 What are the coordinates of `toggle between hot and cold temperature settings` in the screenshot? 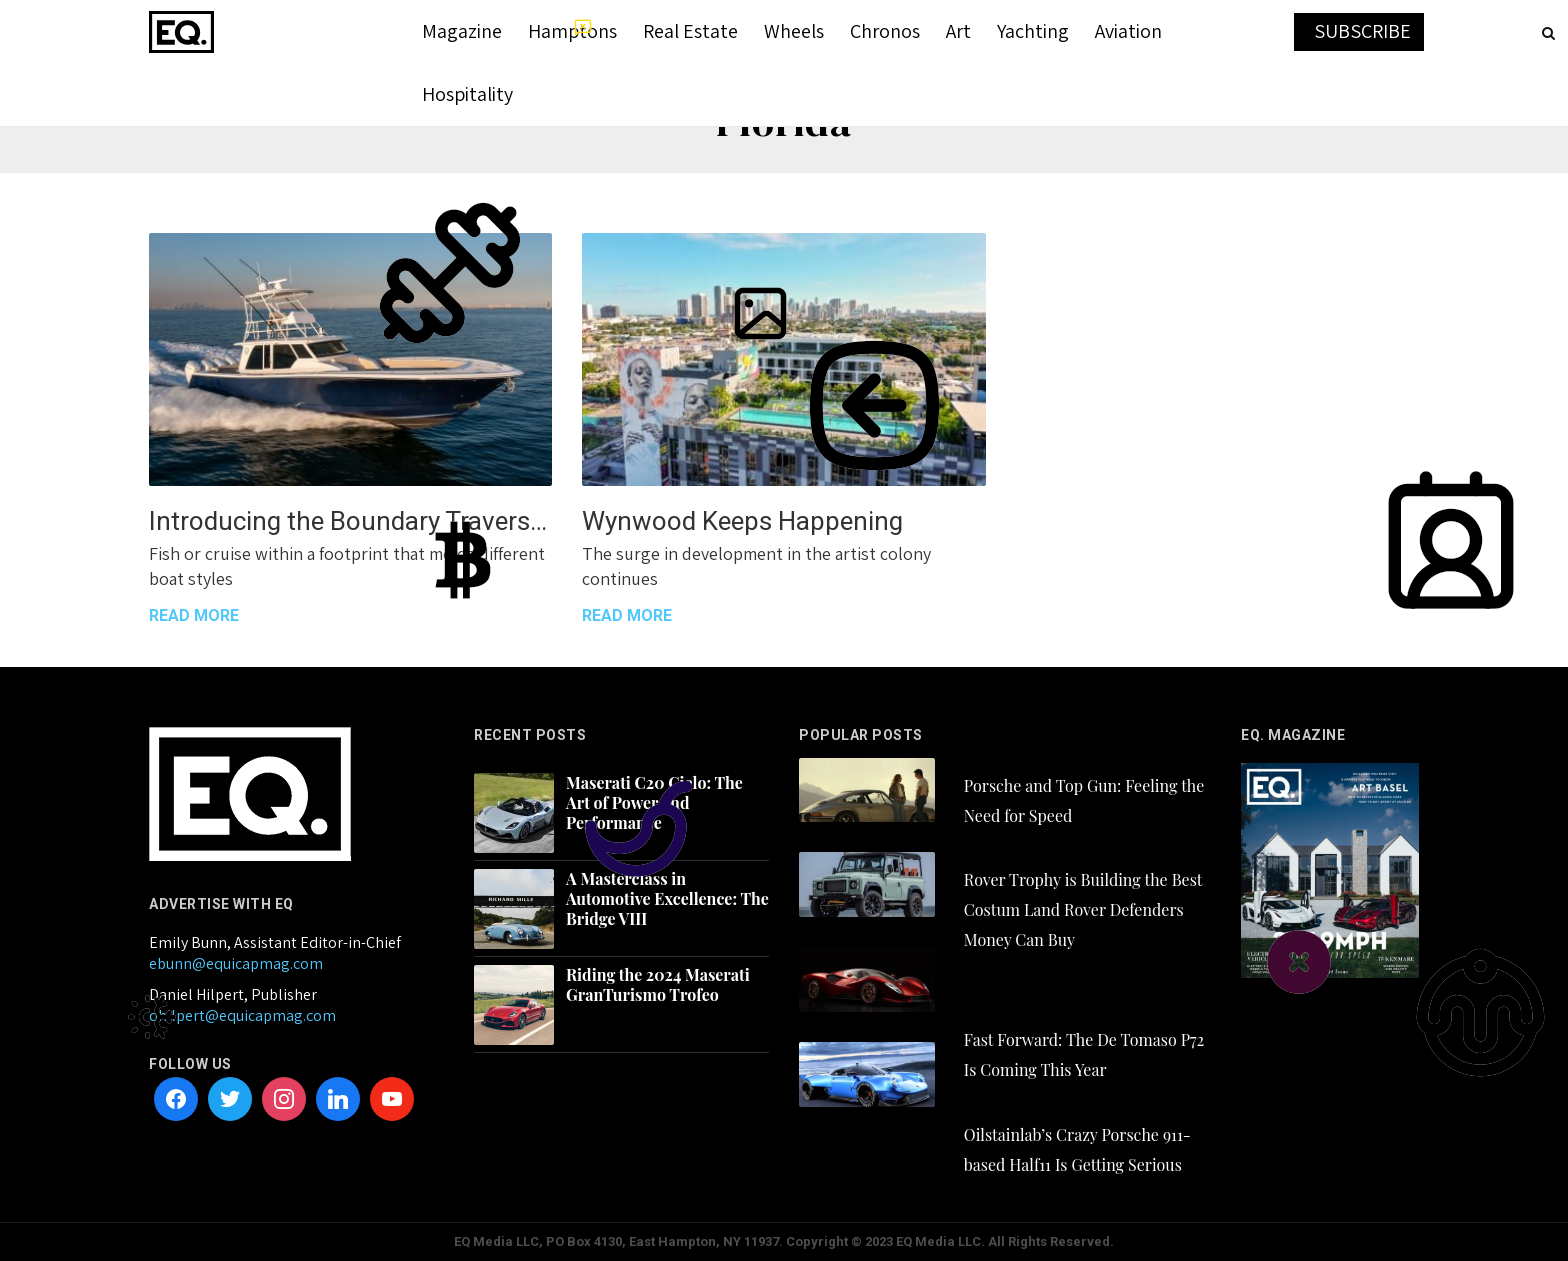 It's located at (152, 1017).